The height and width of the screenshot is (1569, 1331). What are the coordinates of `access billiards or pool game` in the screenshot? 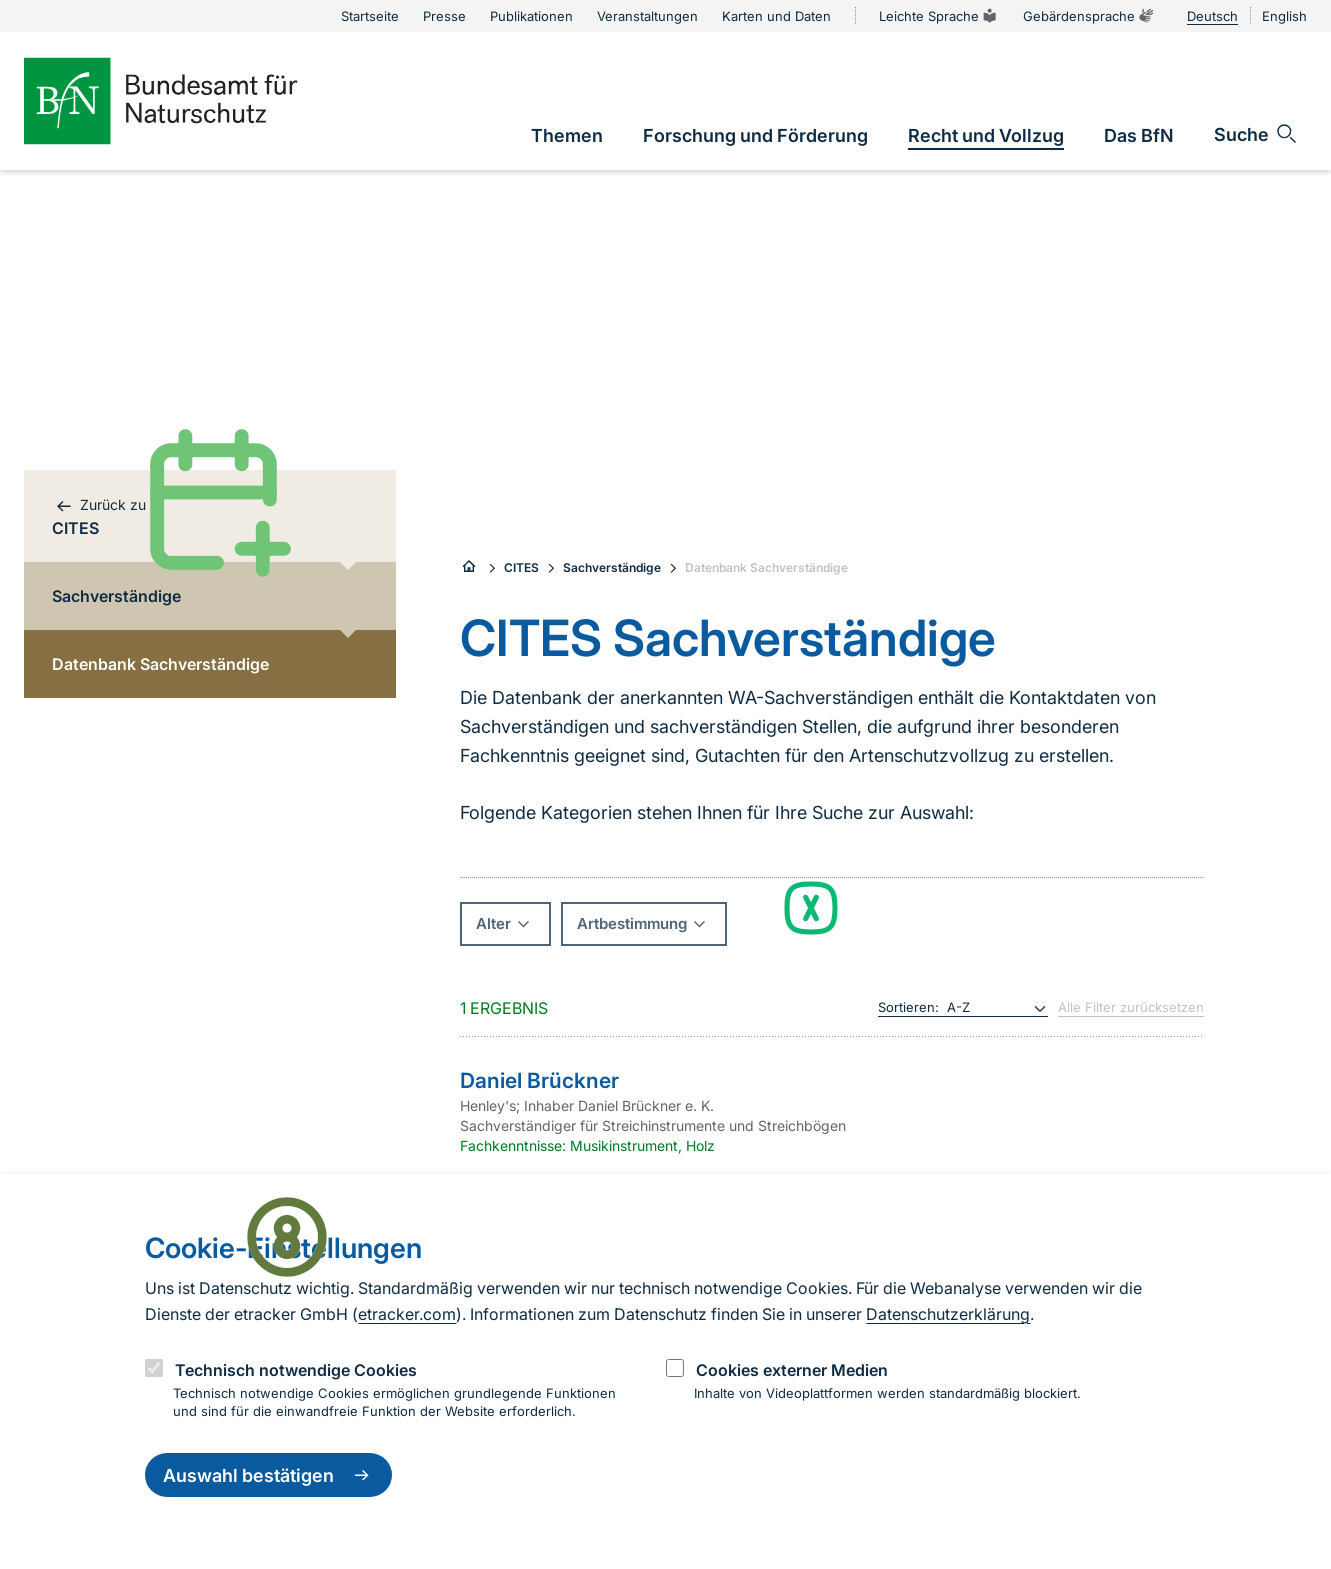 It's located at (287, 1237).